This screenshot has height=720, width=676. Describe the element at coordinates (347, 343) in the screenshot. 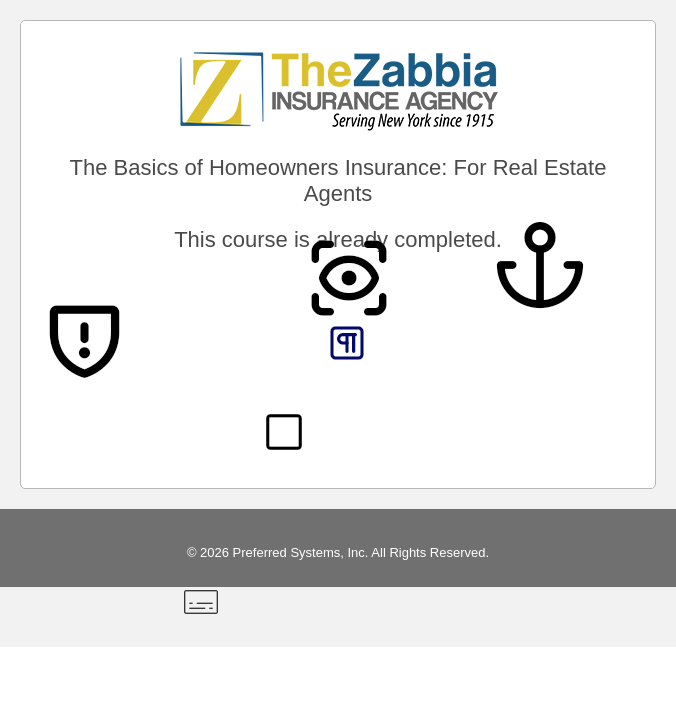

I see `toggle paragraph formatting marks` at that location.